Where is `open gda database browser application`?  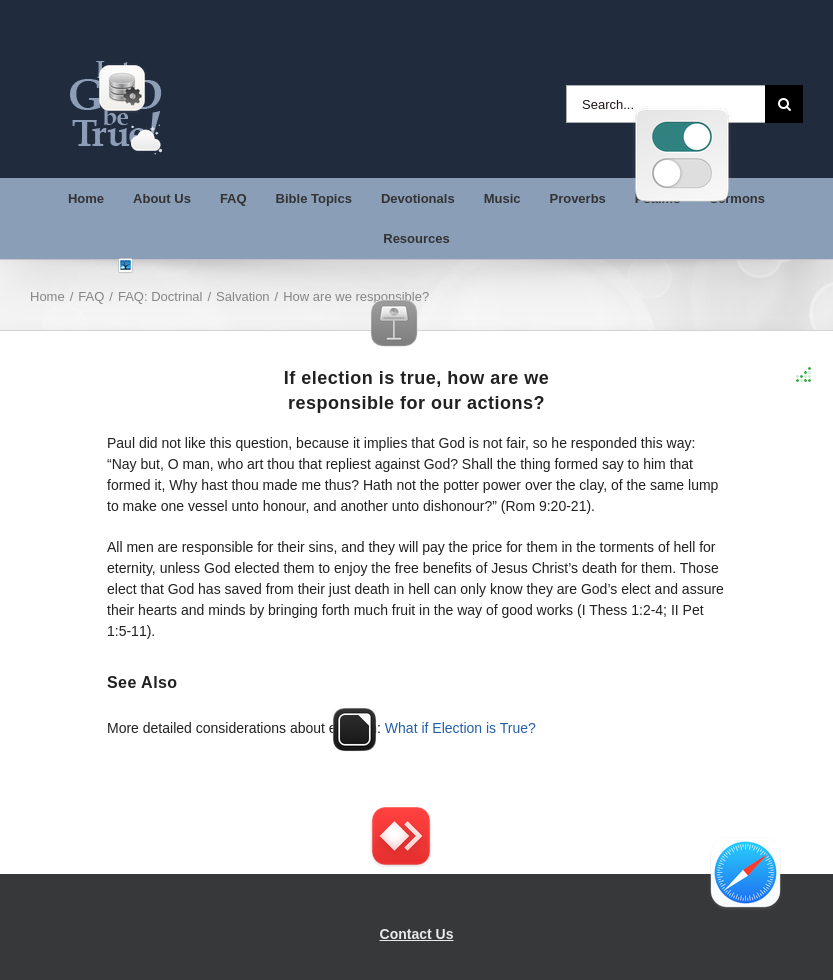 open gda database browser application is located at coordinates (122, 88).